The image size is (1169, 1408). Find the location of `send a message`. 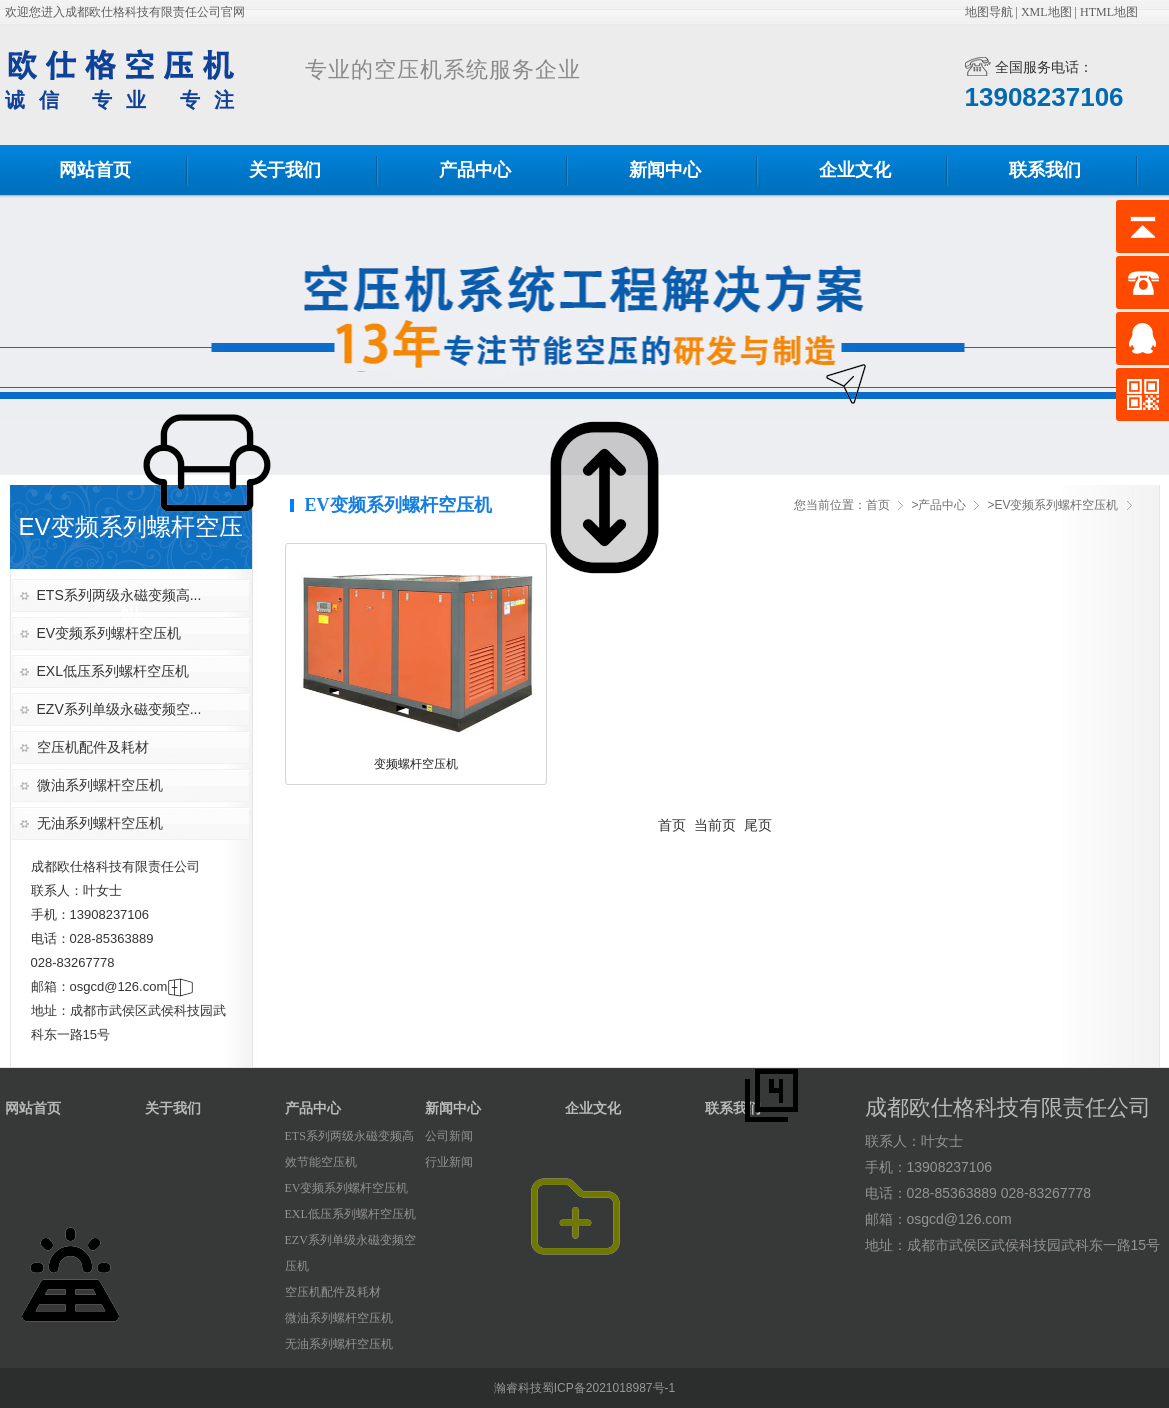

send a message is located at coordinates (847, 382).